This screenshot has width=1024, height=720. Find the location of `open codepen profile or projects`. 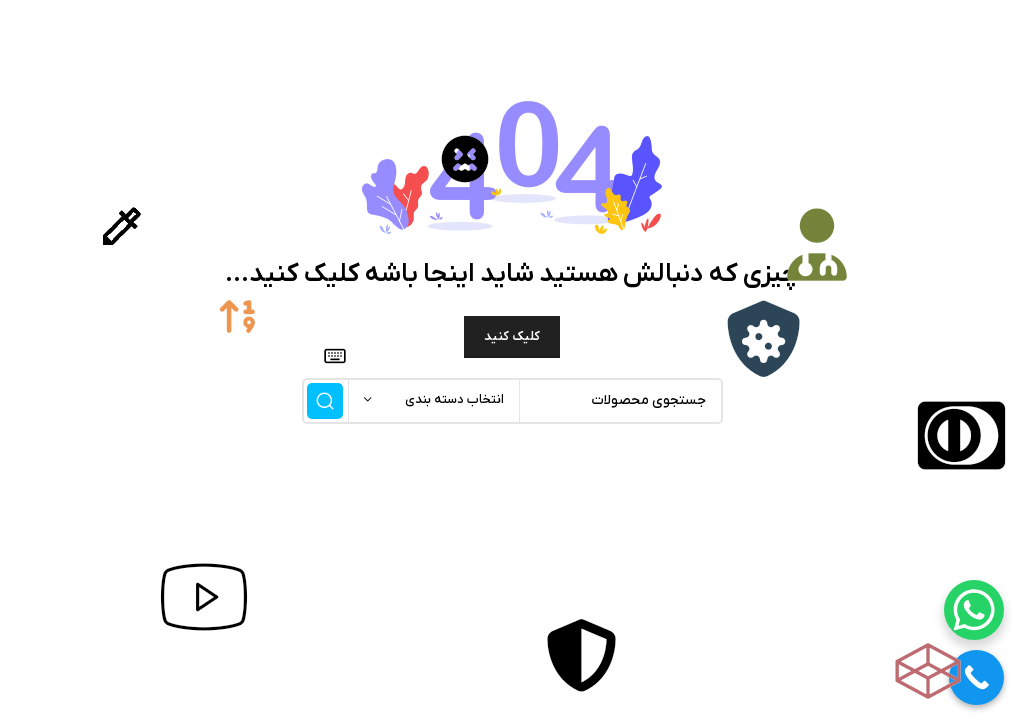

open codepen profile or projects is located at coordinates (928, 671).